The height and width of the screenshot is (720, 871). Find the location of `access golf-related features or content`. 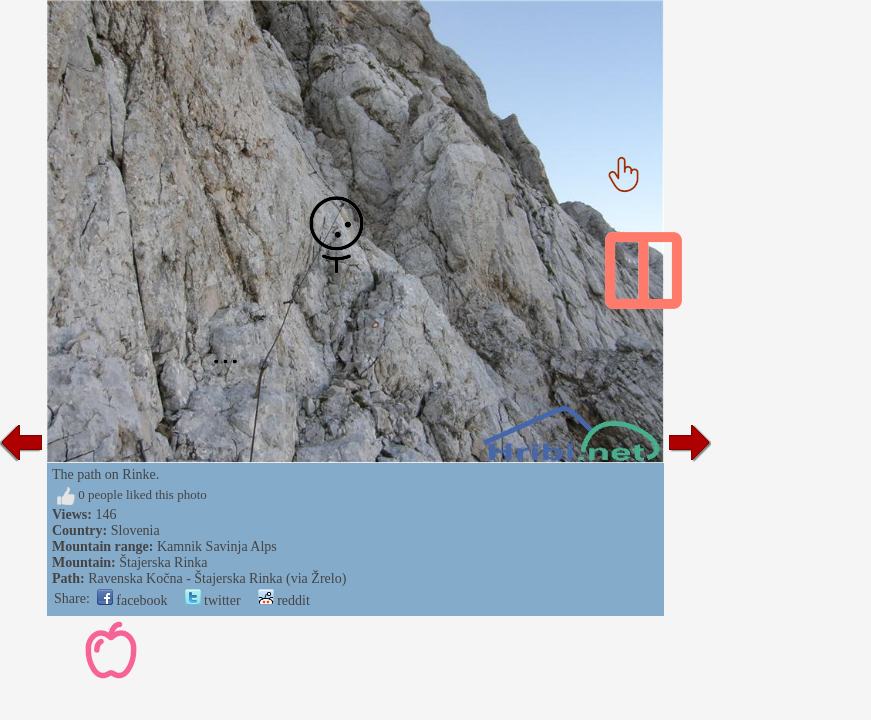

access golf-related features or content is located at coordinates (336, 233).